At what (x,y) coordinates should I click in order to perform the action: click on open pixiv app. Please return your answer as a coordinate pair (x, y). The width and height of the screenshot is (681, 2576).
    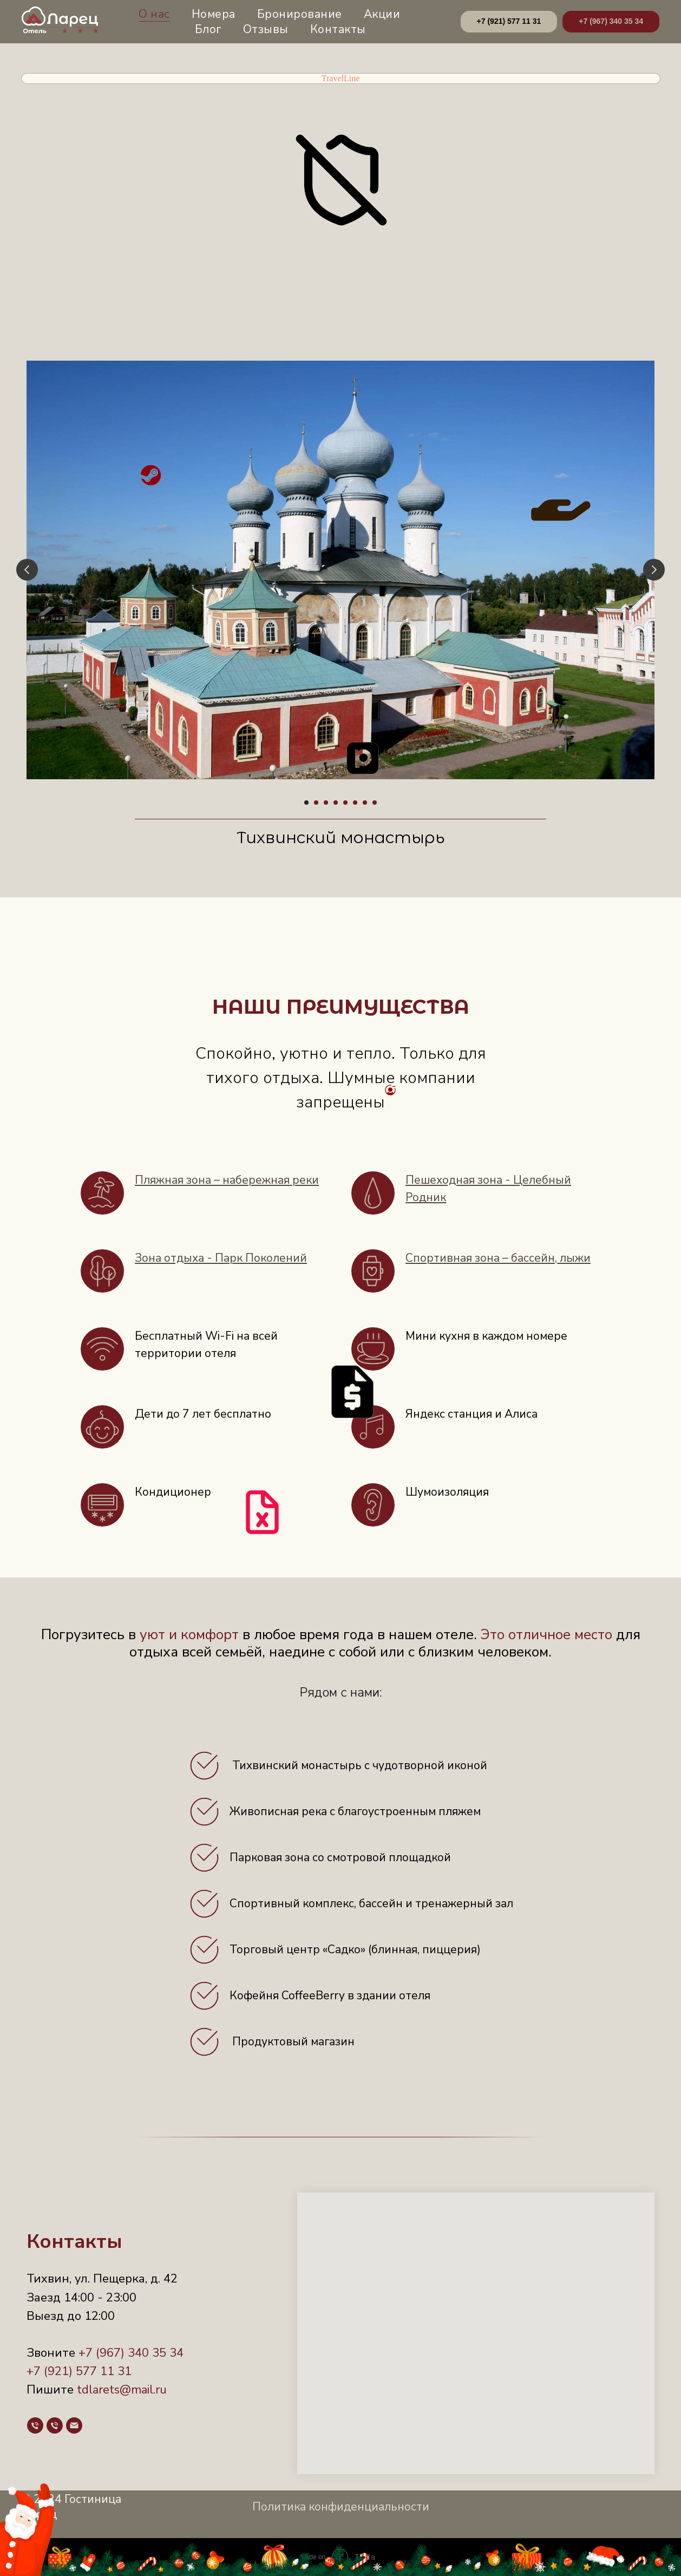
    Looking at the image, I should click on (363, 758).